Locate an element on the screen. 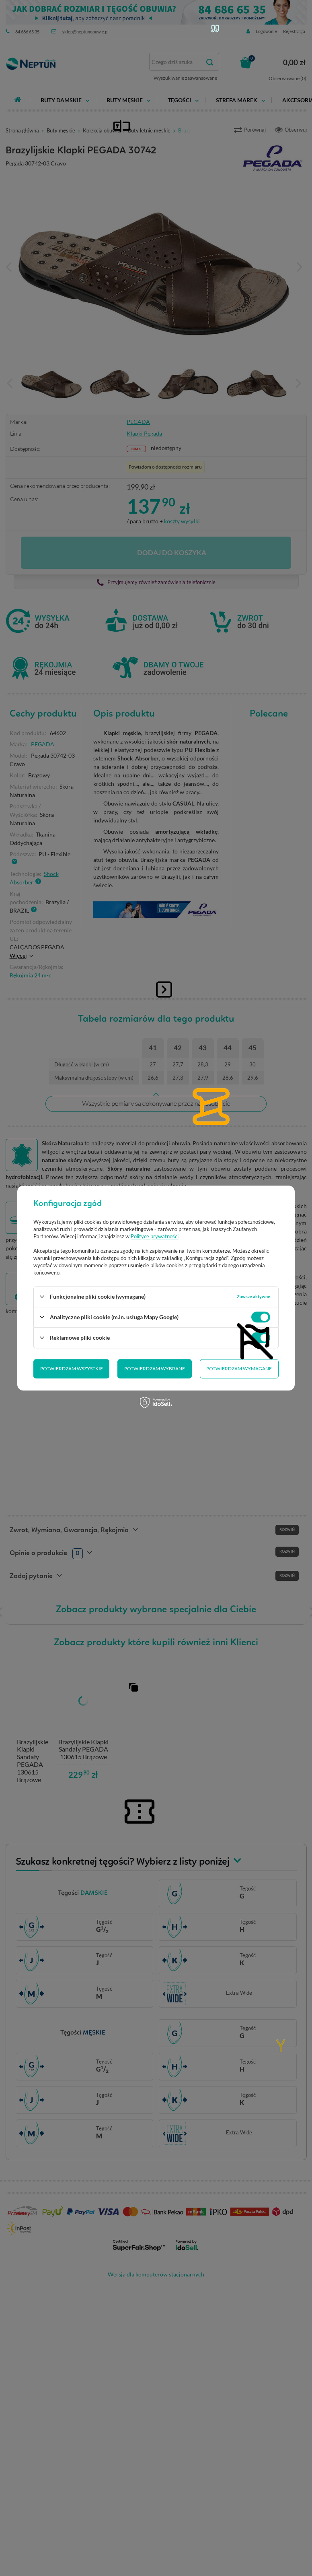  thread or sewing-related tools is located at coordinates (211, 1107).